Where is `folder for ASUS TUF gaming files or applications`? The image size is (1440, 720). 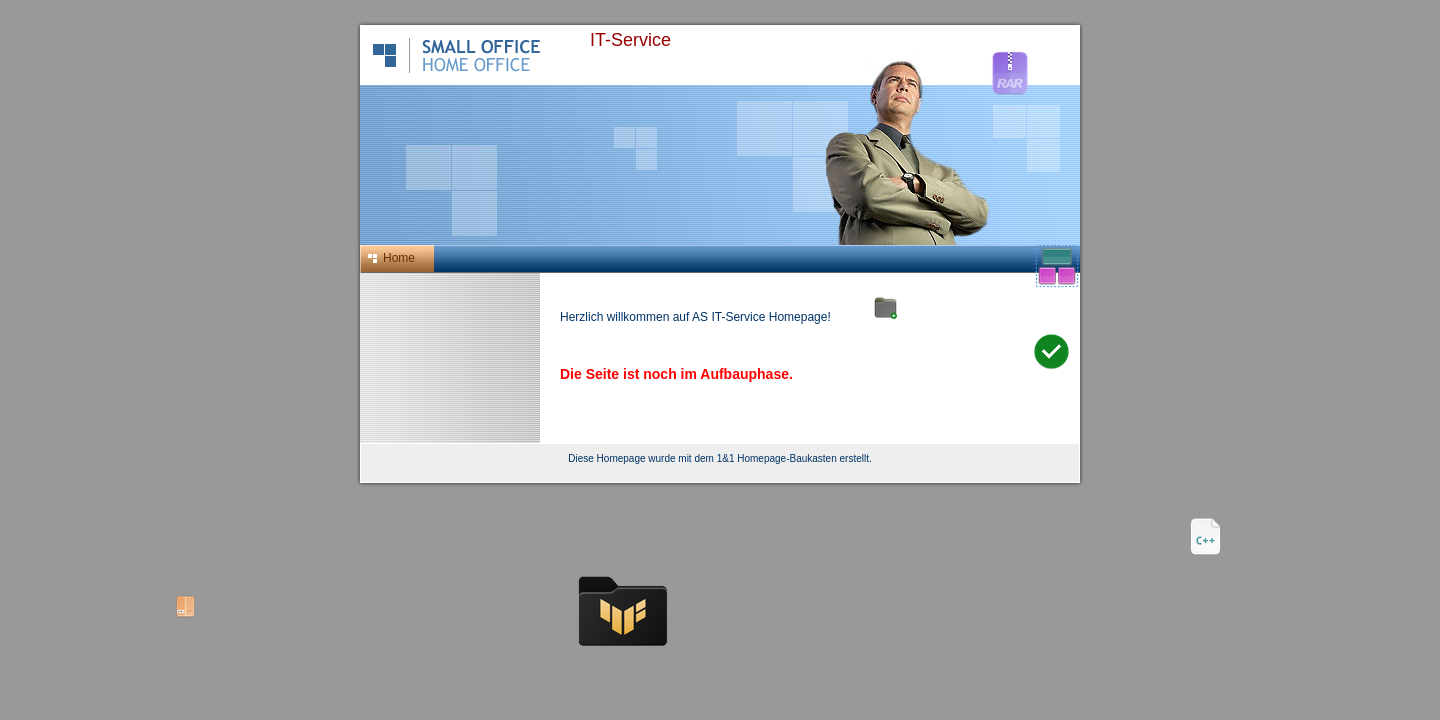
folder for ASUS TUF gaming files or applications is located at coordinates (622, 613).